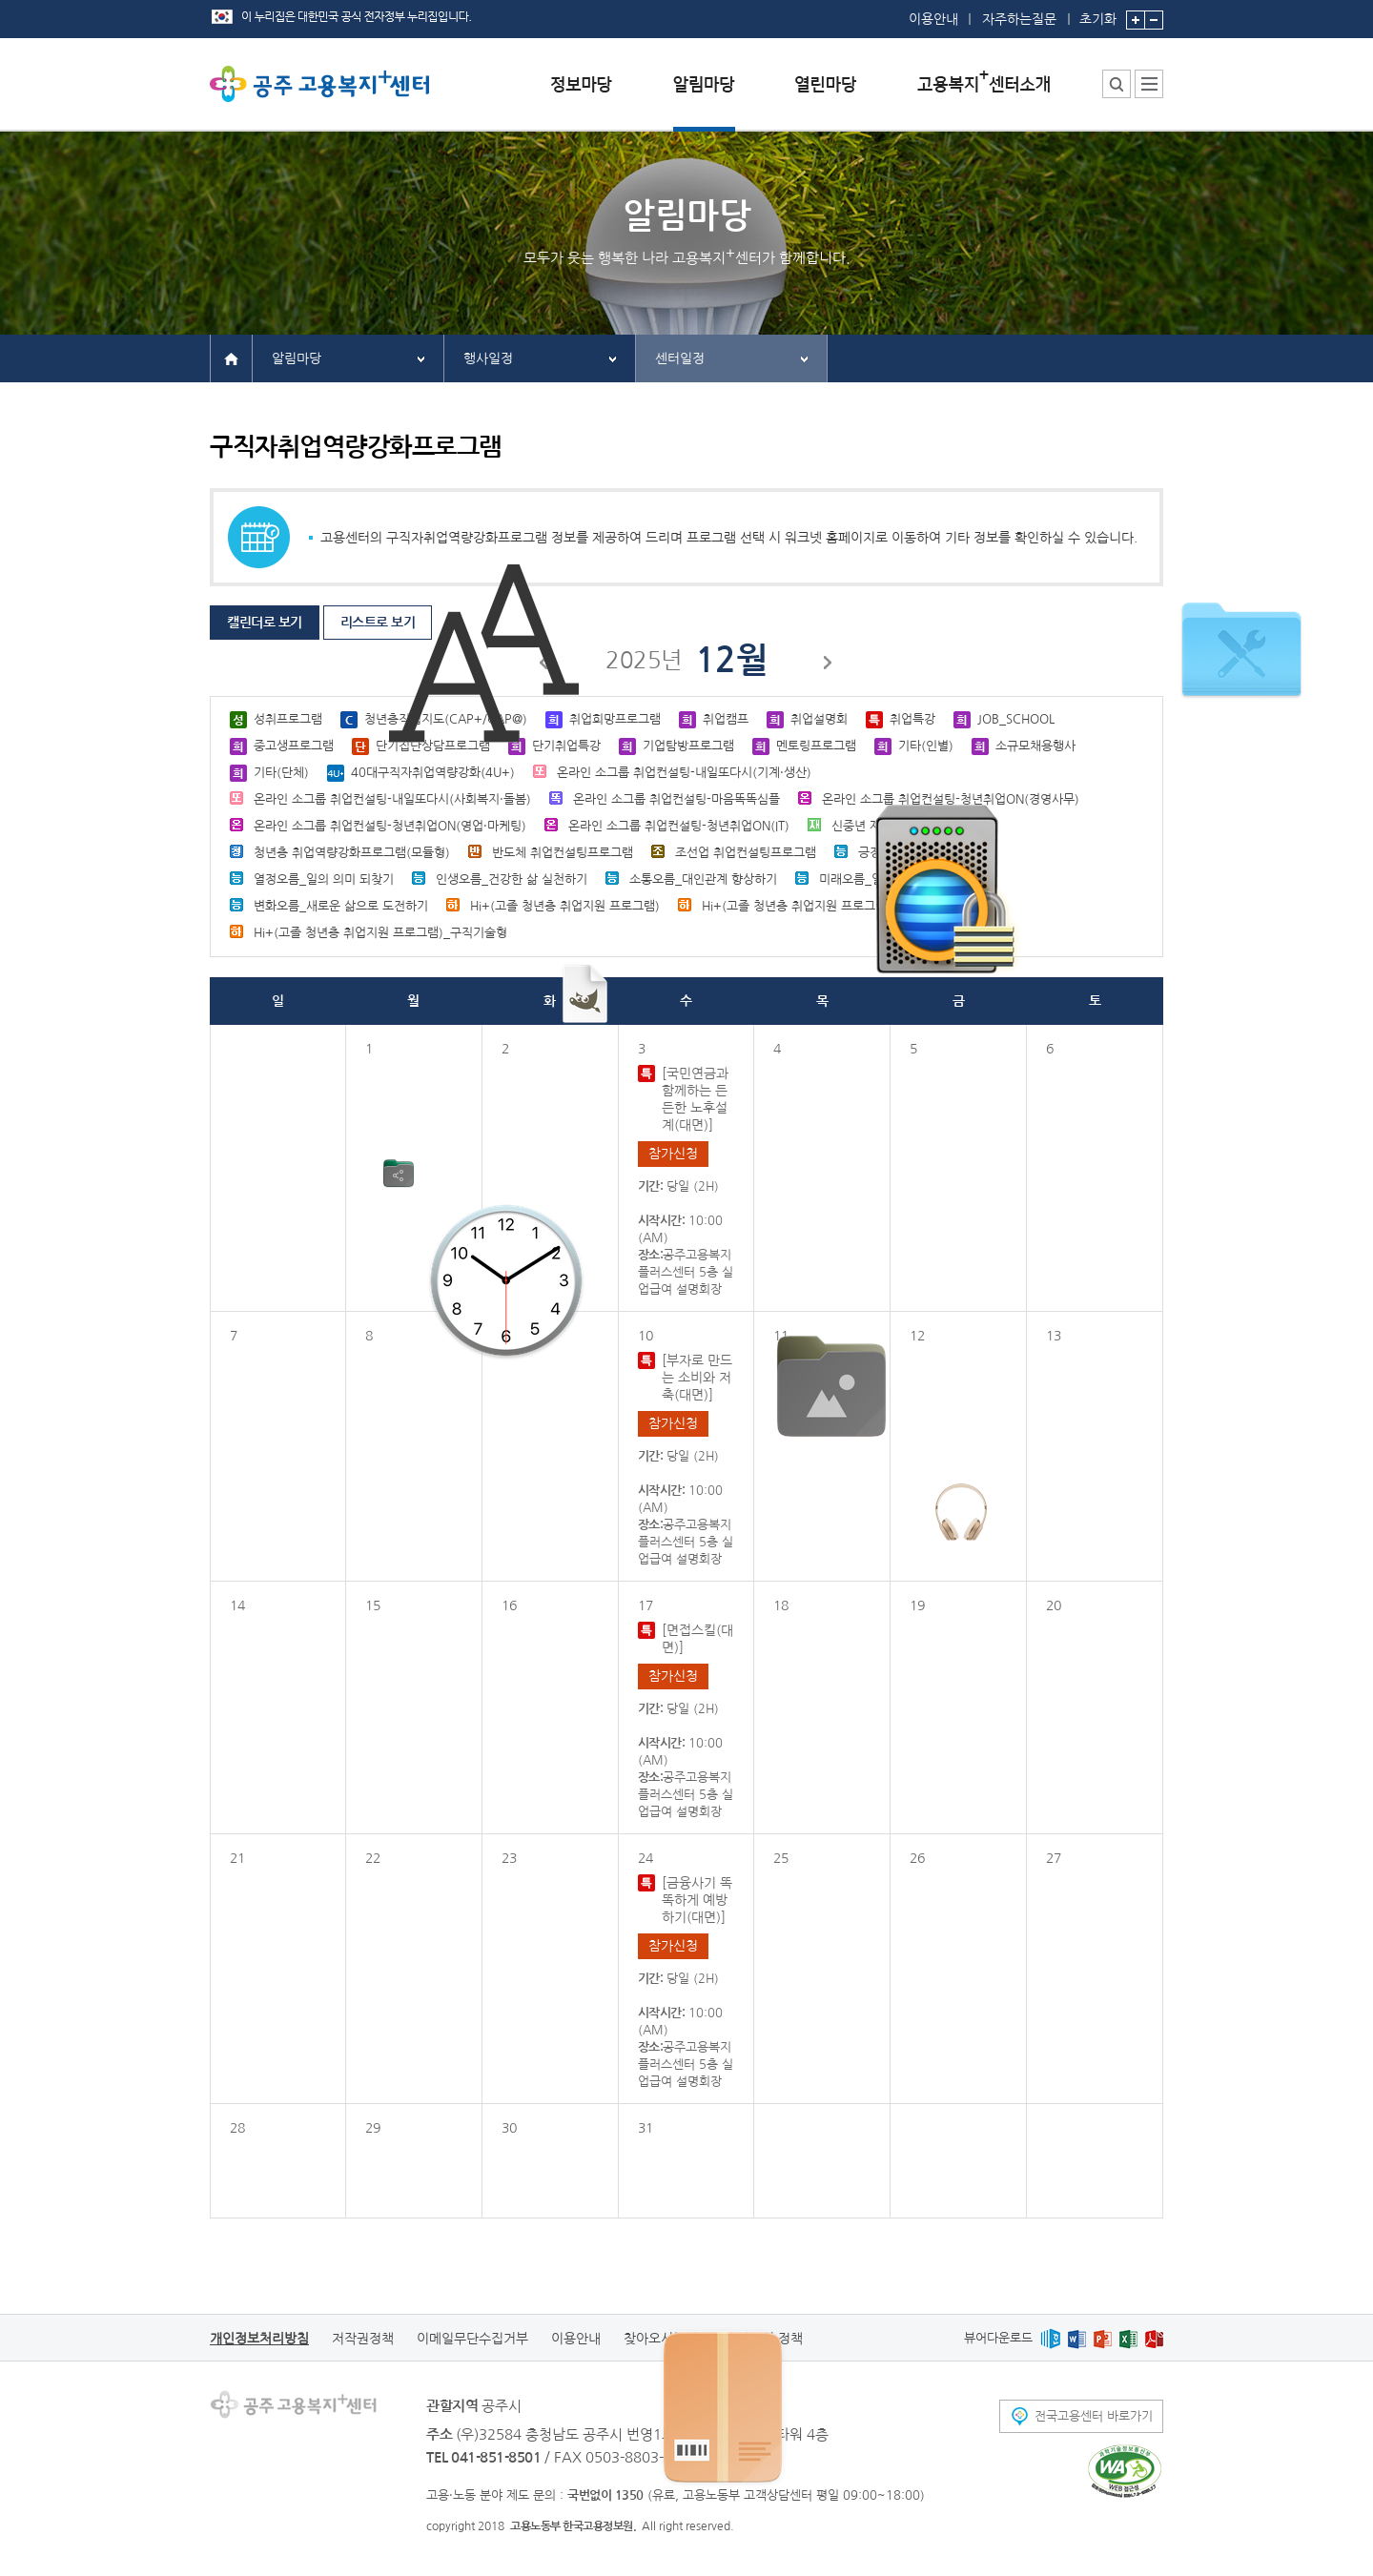  What do you see at coordinates (584, 994) in the screenshot?
I see `open a compressed GIMP project file` at bounding box center [584, 994].